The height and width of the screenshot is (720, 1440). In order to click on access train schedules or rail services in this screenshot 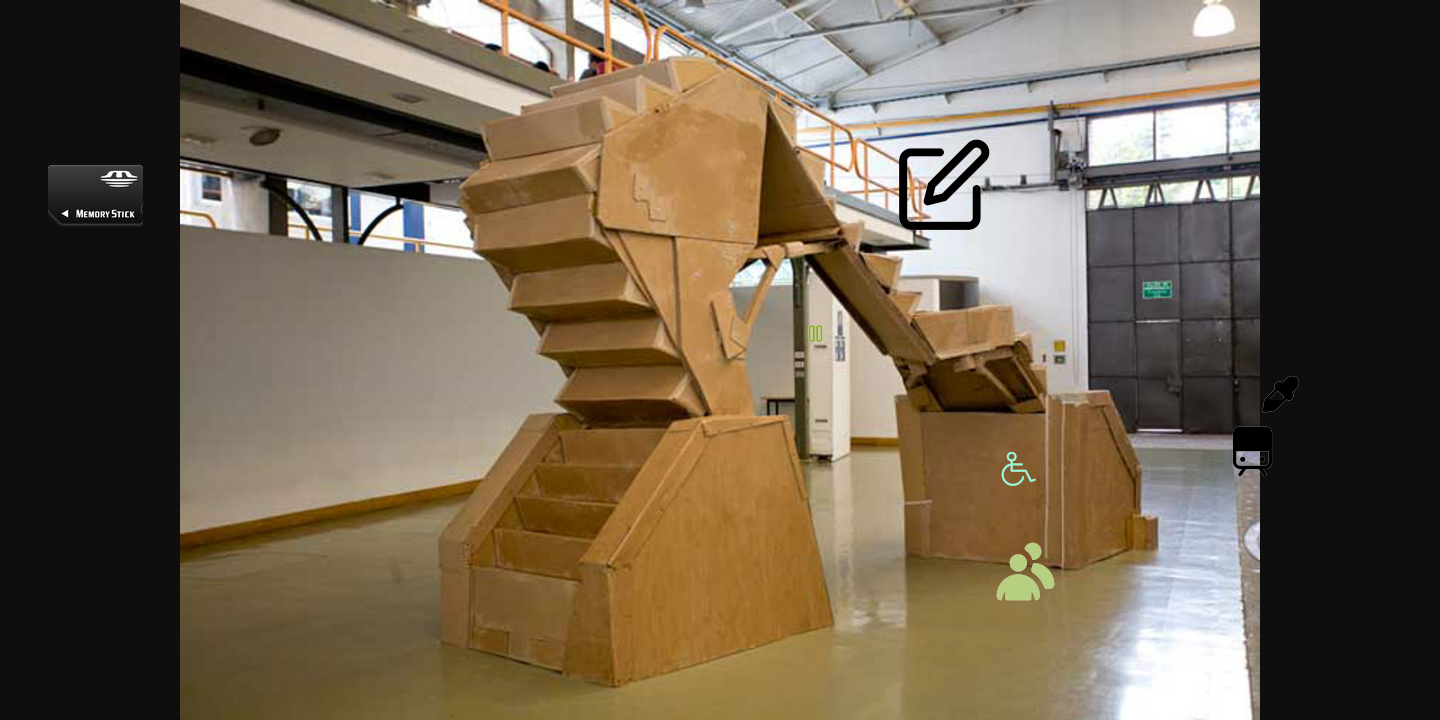, I will do `click(1252, 449)`.